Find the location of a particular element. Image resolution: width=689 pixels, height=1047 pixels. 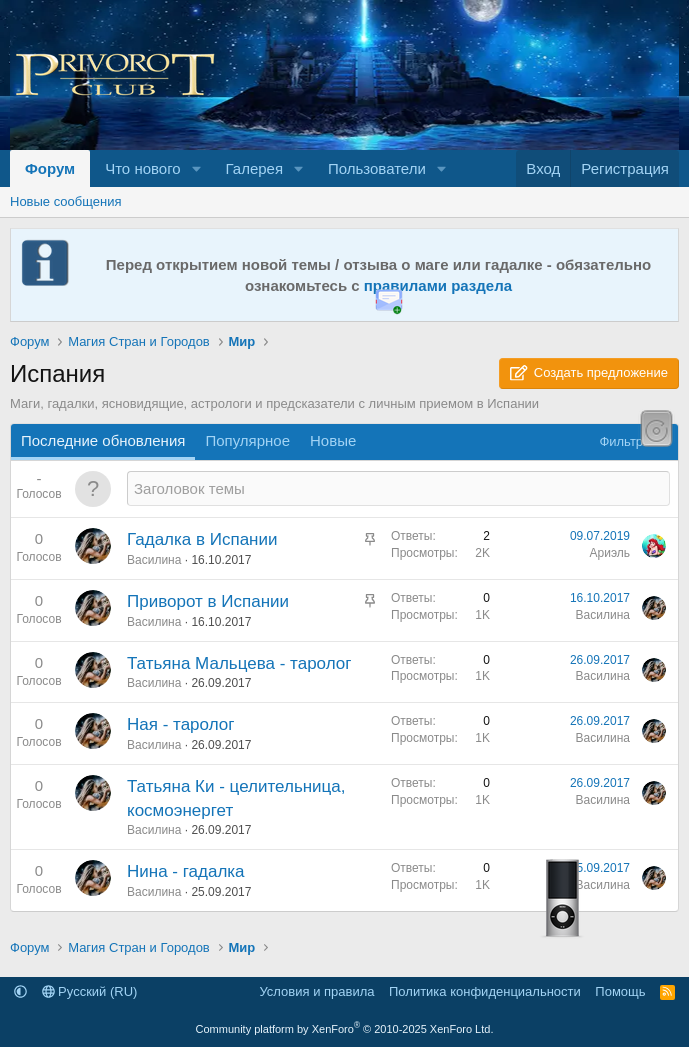

compose a new email message is located at coordinates (389, 300).